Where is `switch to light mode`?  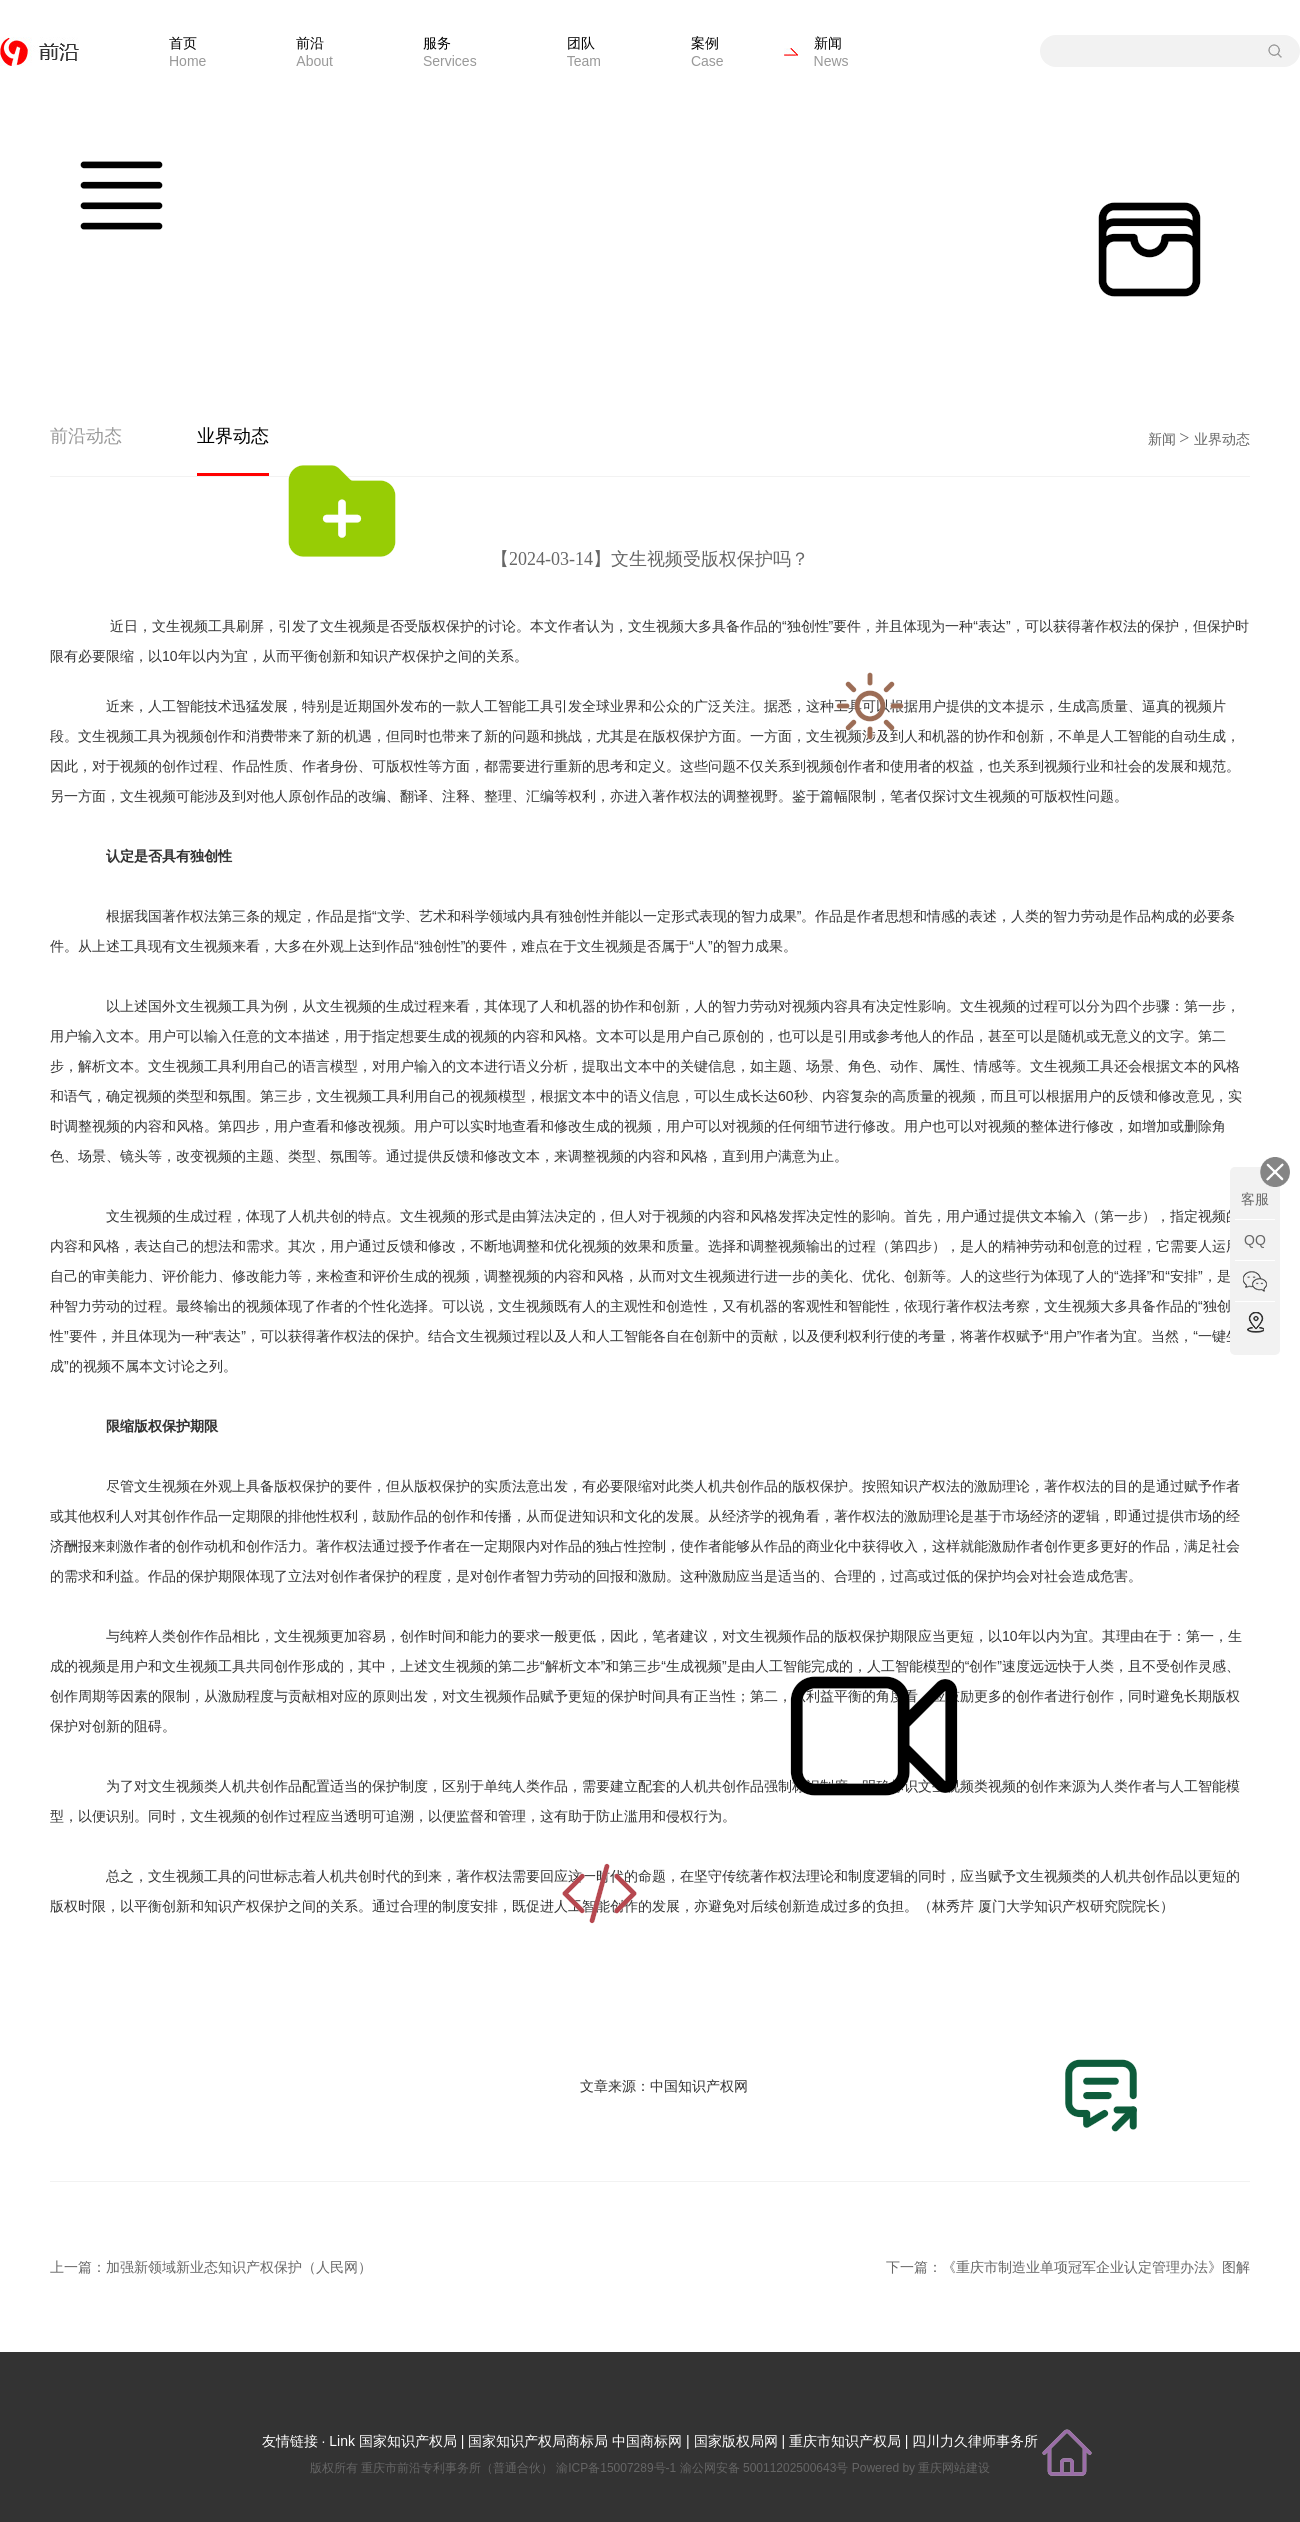 switch to light mode is located at coordinates (870, 706).